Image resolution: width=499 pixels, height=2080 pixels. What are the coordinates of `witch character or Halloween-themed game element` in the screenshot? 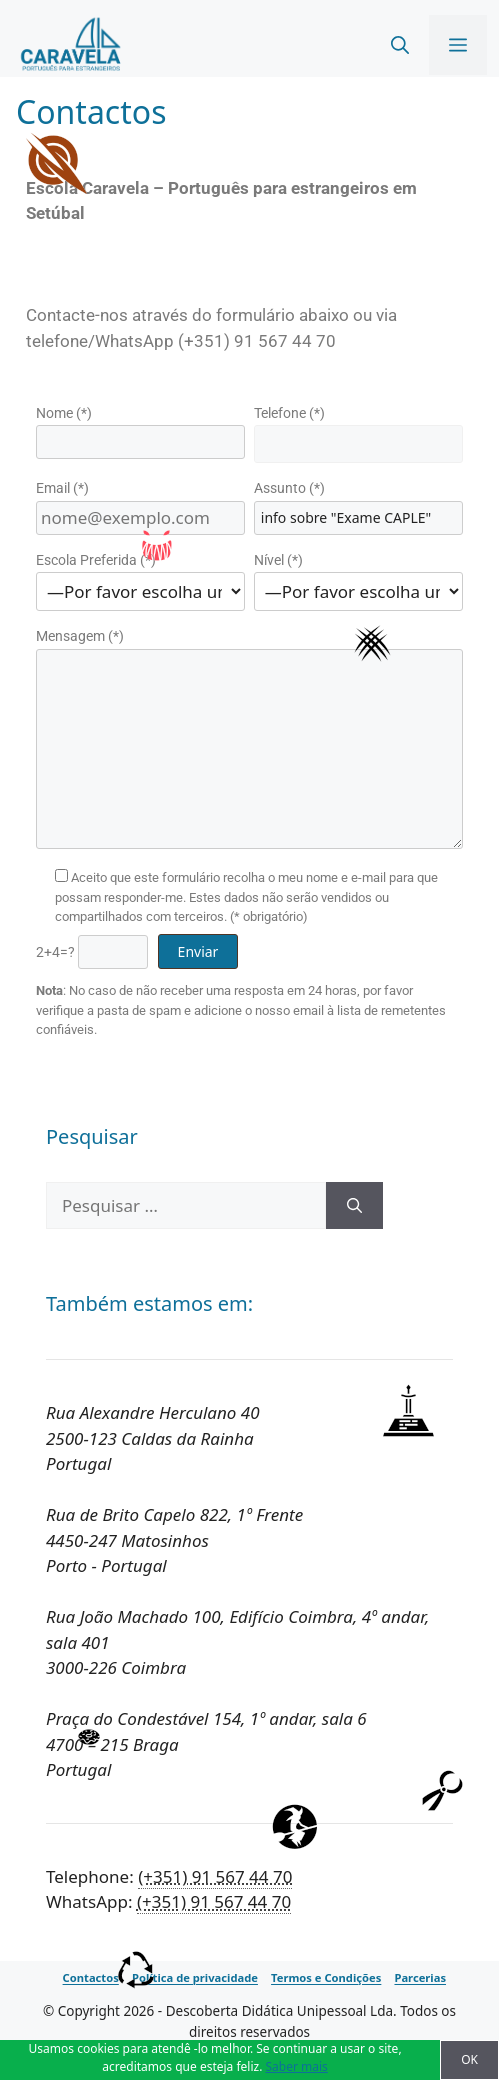 It's located at (295, 1827).